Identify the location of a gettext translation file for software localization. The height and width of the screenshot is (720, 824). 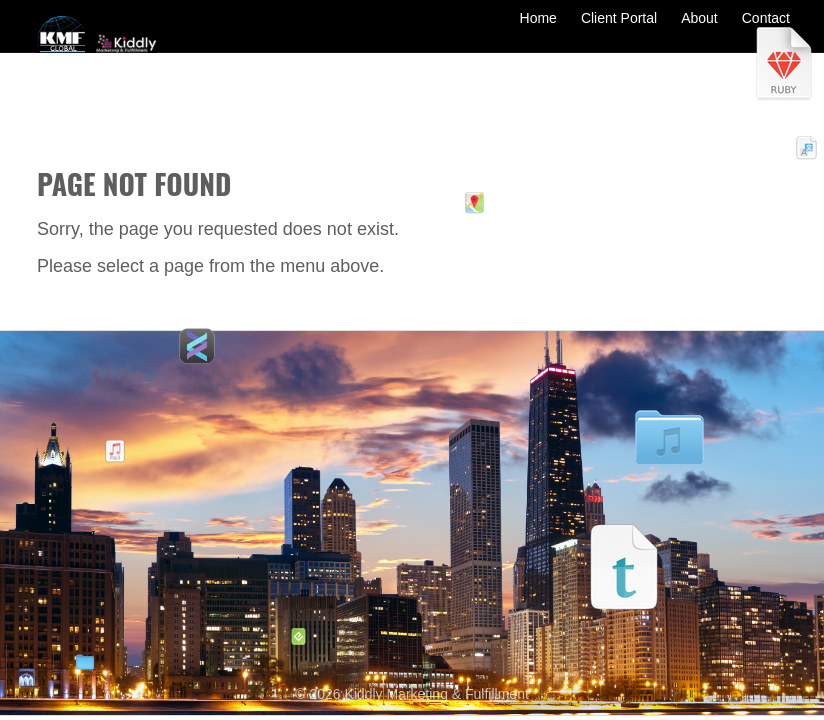
(806, 147).